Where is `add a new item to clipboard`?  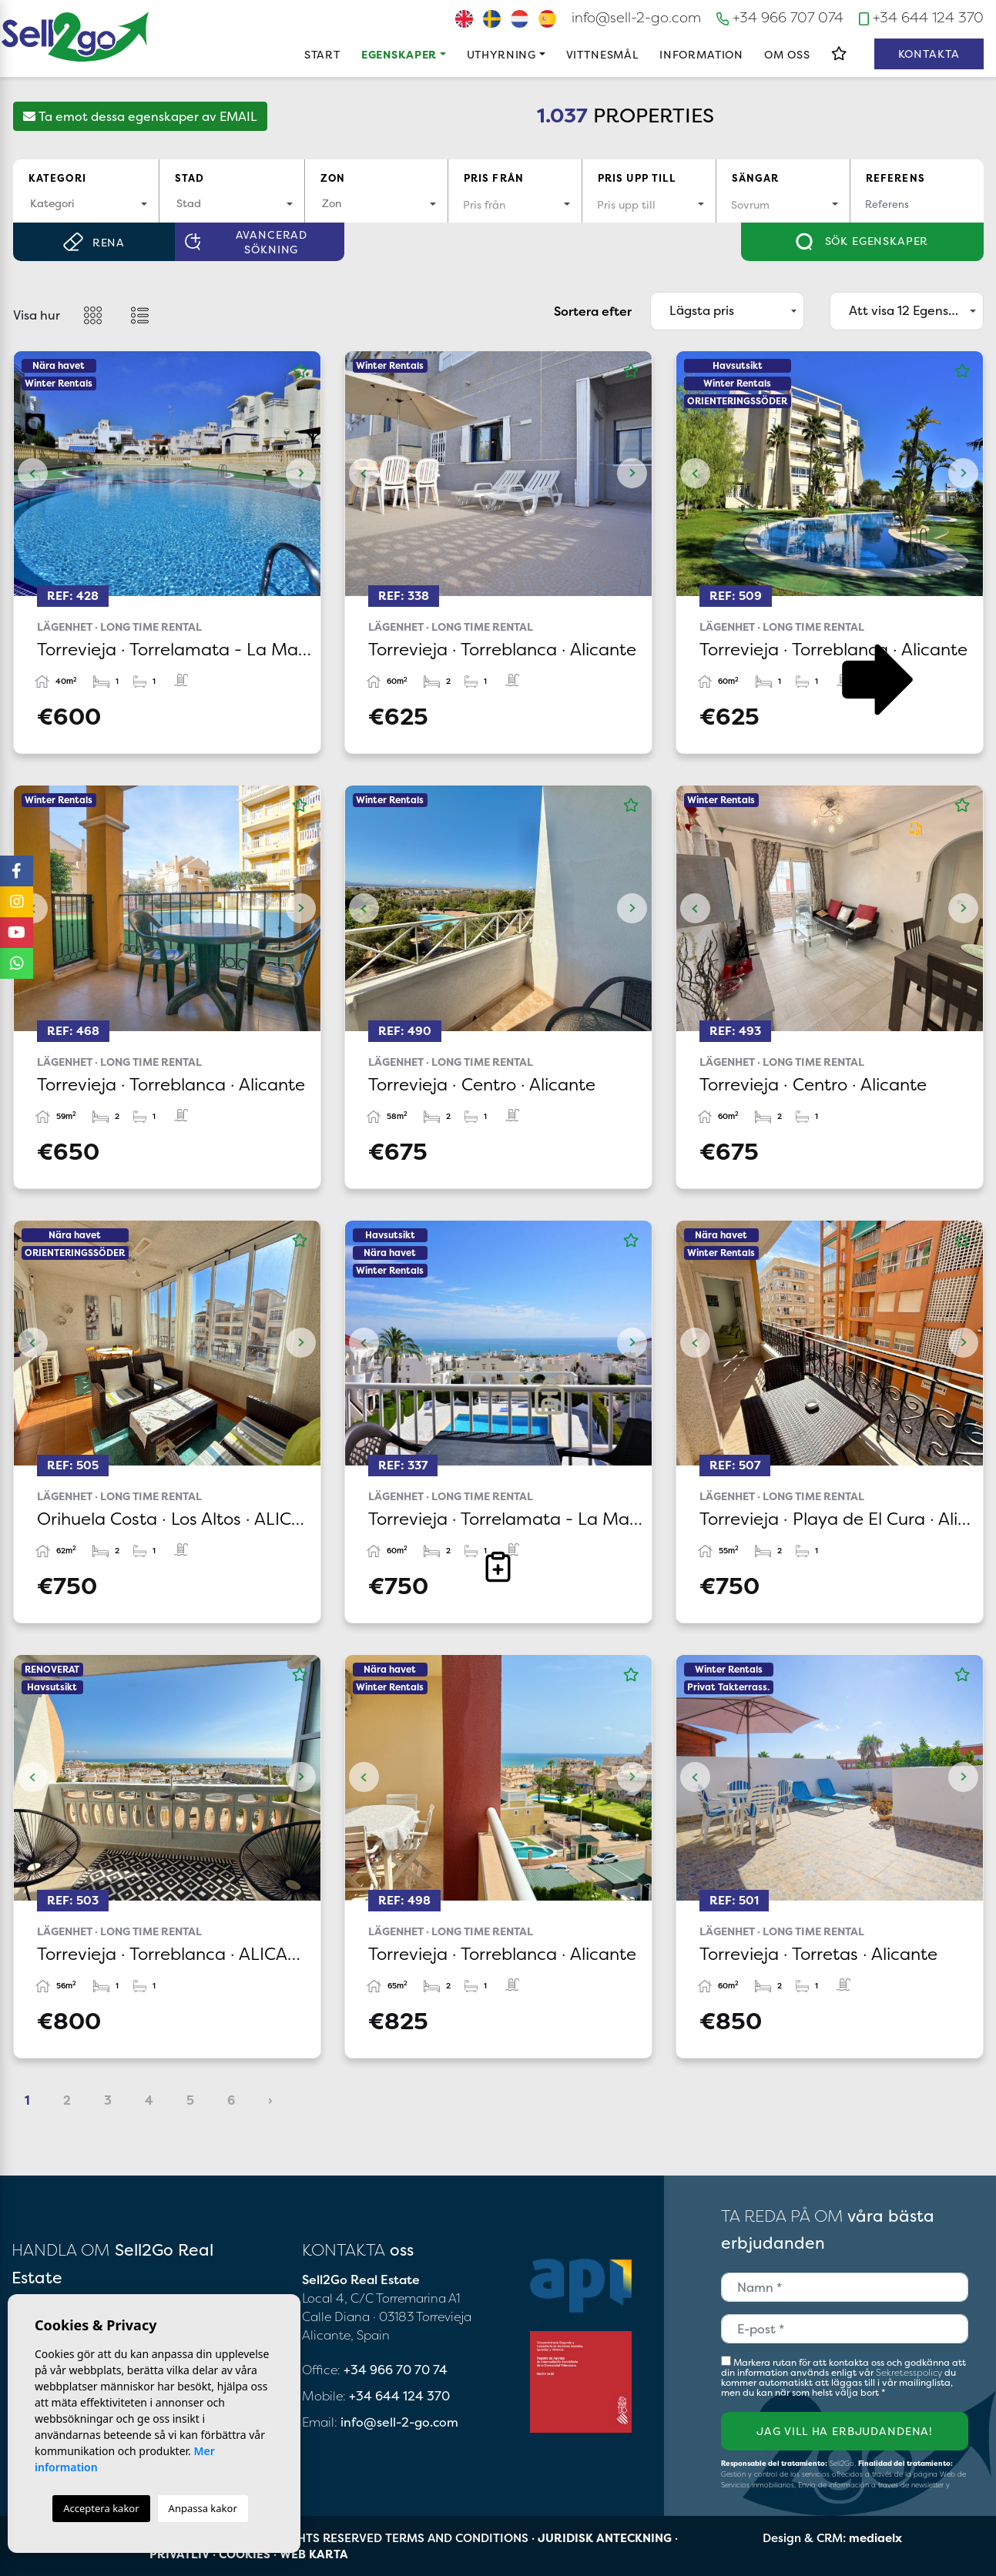 add a new item to clipboard is located at coordinates (498, 1566).